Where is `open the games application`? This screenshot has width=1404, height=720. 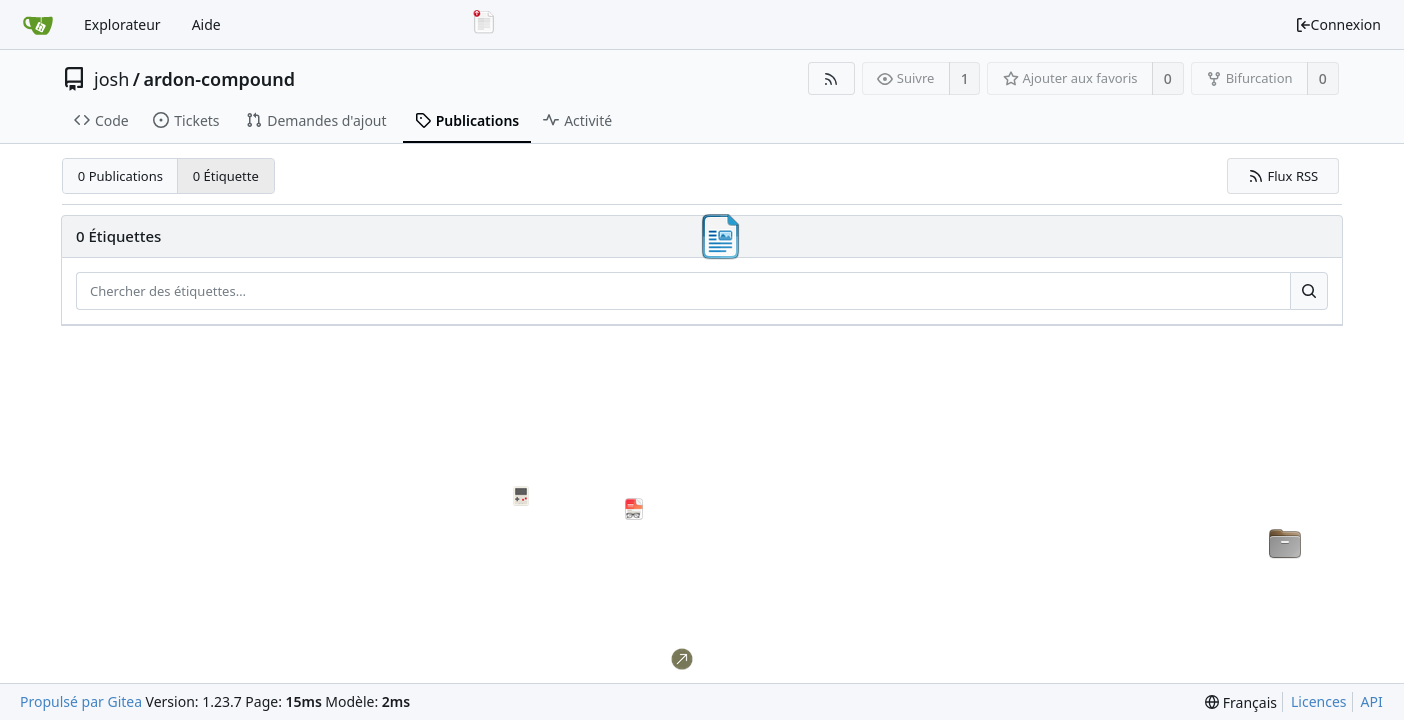
open the games application is located at coordinates (521, 496).